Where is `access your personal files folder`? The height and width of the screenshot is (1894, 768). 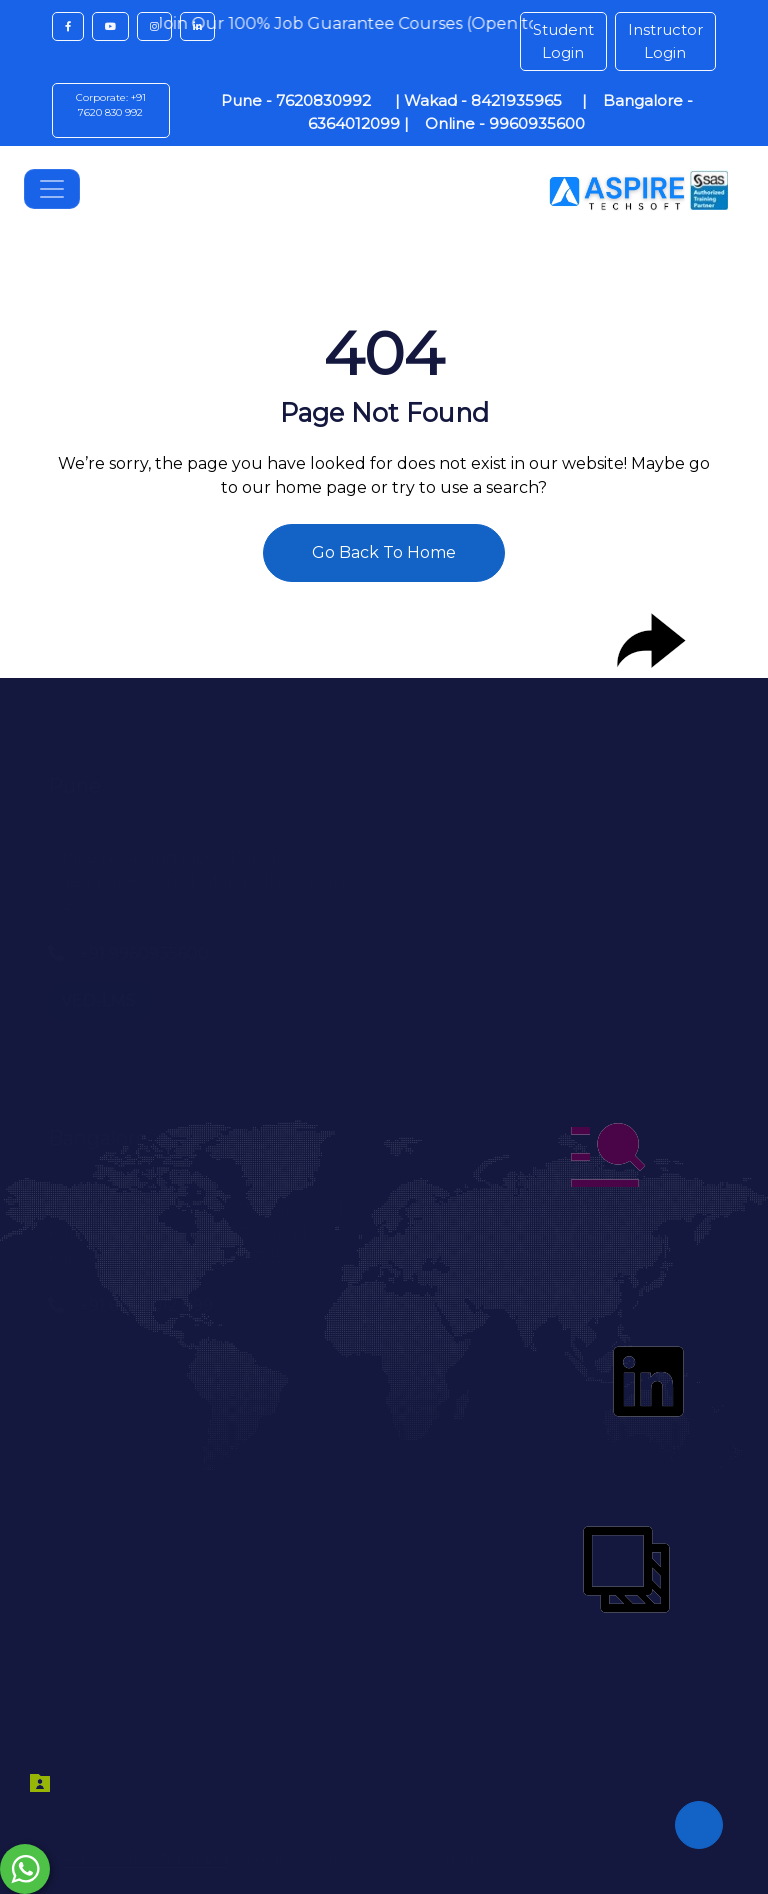 access your personal files folder is located at coordinates (40, 1783).